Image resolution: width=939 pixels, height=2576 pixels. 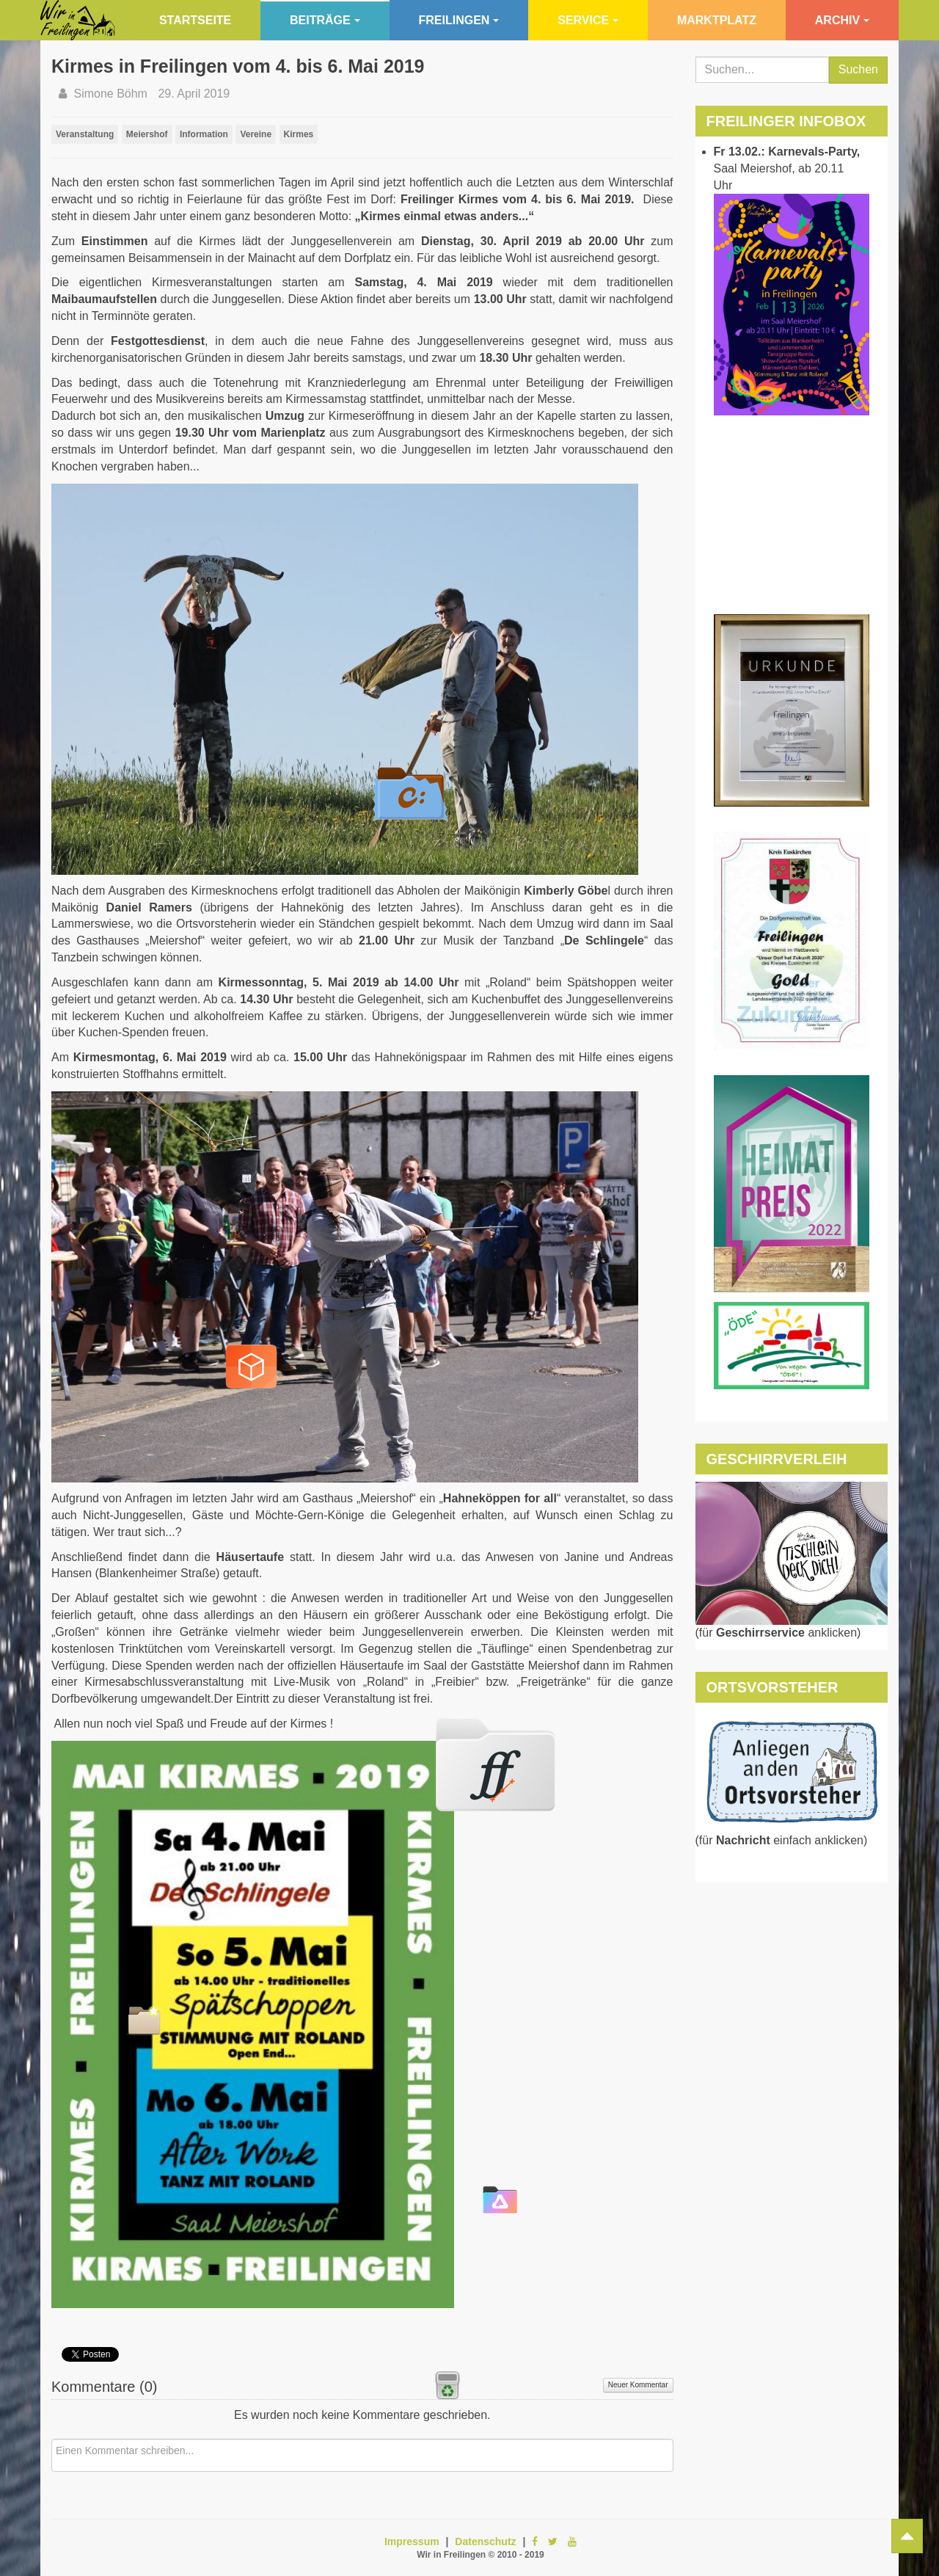 What do you see at coordinates (447, 2385) in the screenshot?
I see `open the trash or recycle bin` at bounding box center [447, 2385].